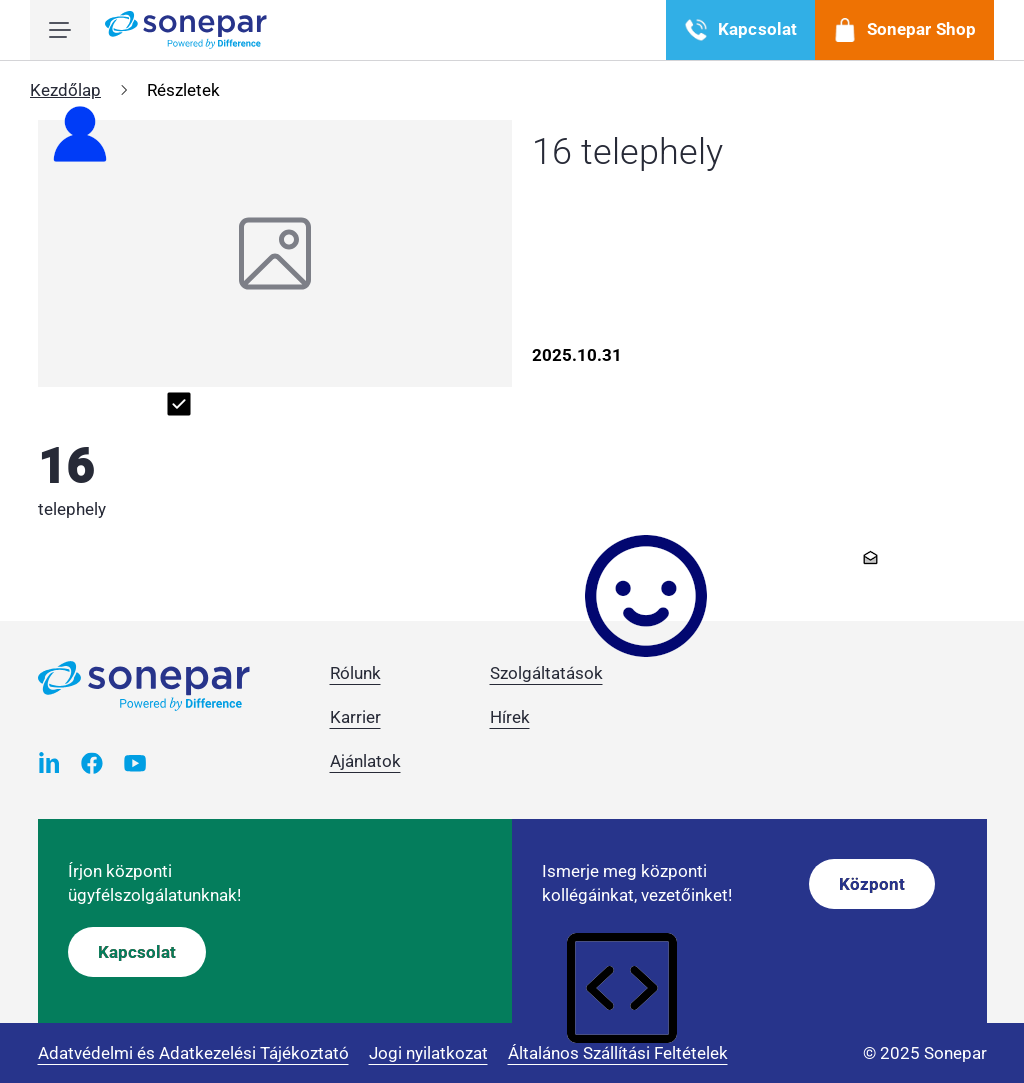  Describe the element at coordinates (646, 596) in the screenshot. I see `add emoji or reaction to content` at that location.